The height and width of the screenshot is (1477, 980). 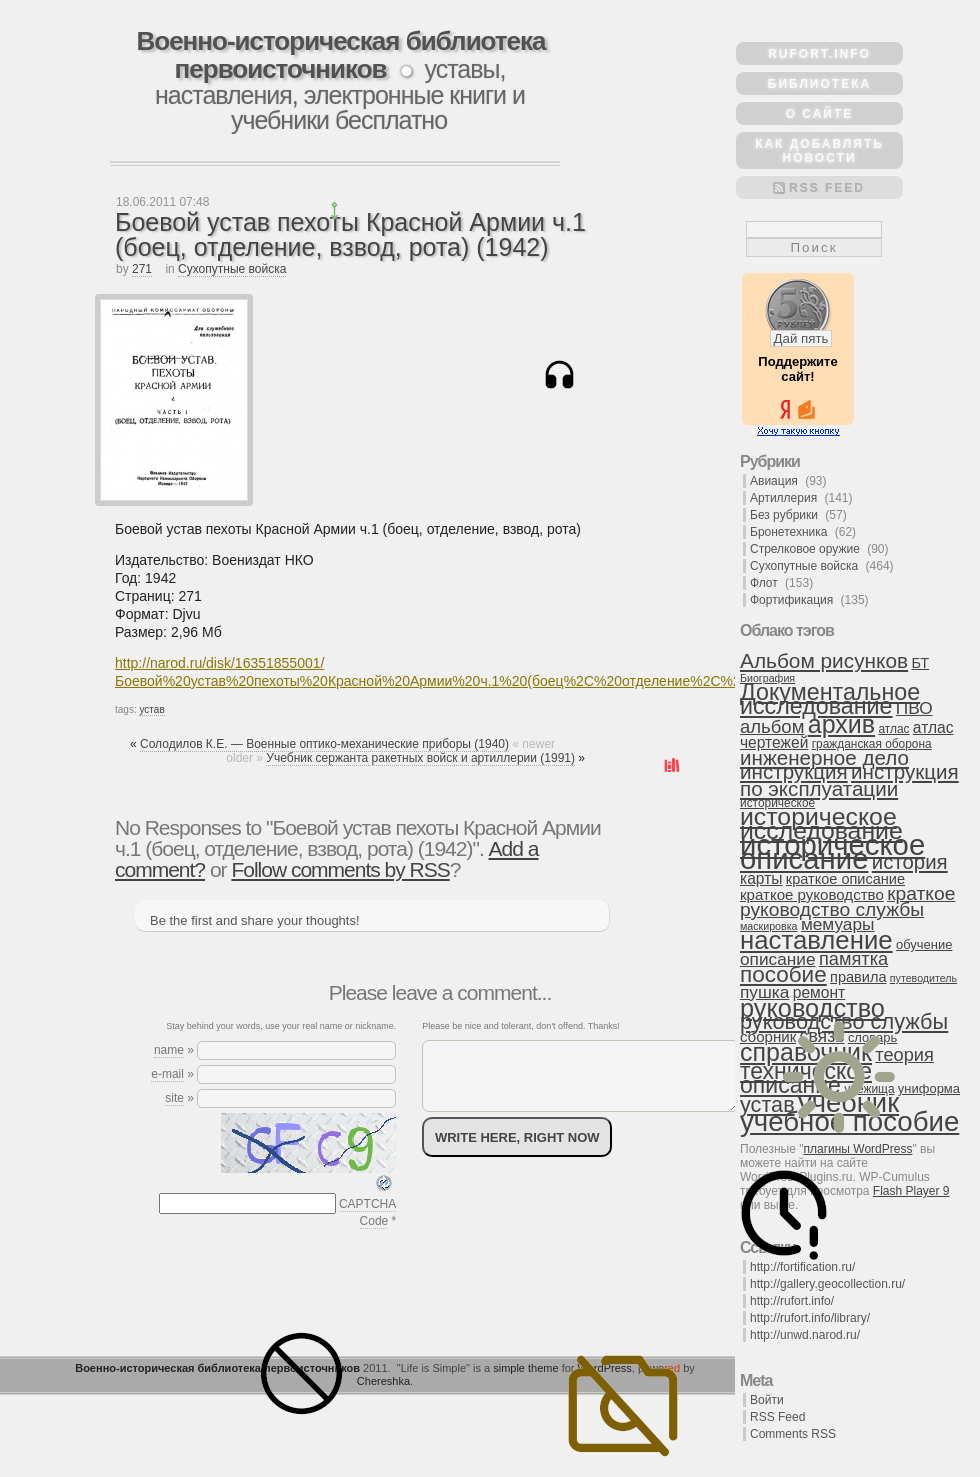 I want to click on access audio or music playback, so click(x=559, y=374).